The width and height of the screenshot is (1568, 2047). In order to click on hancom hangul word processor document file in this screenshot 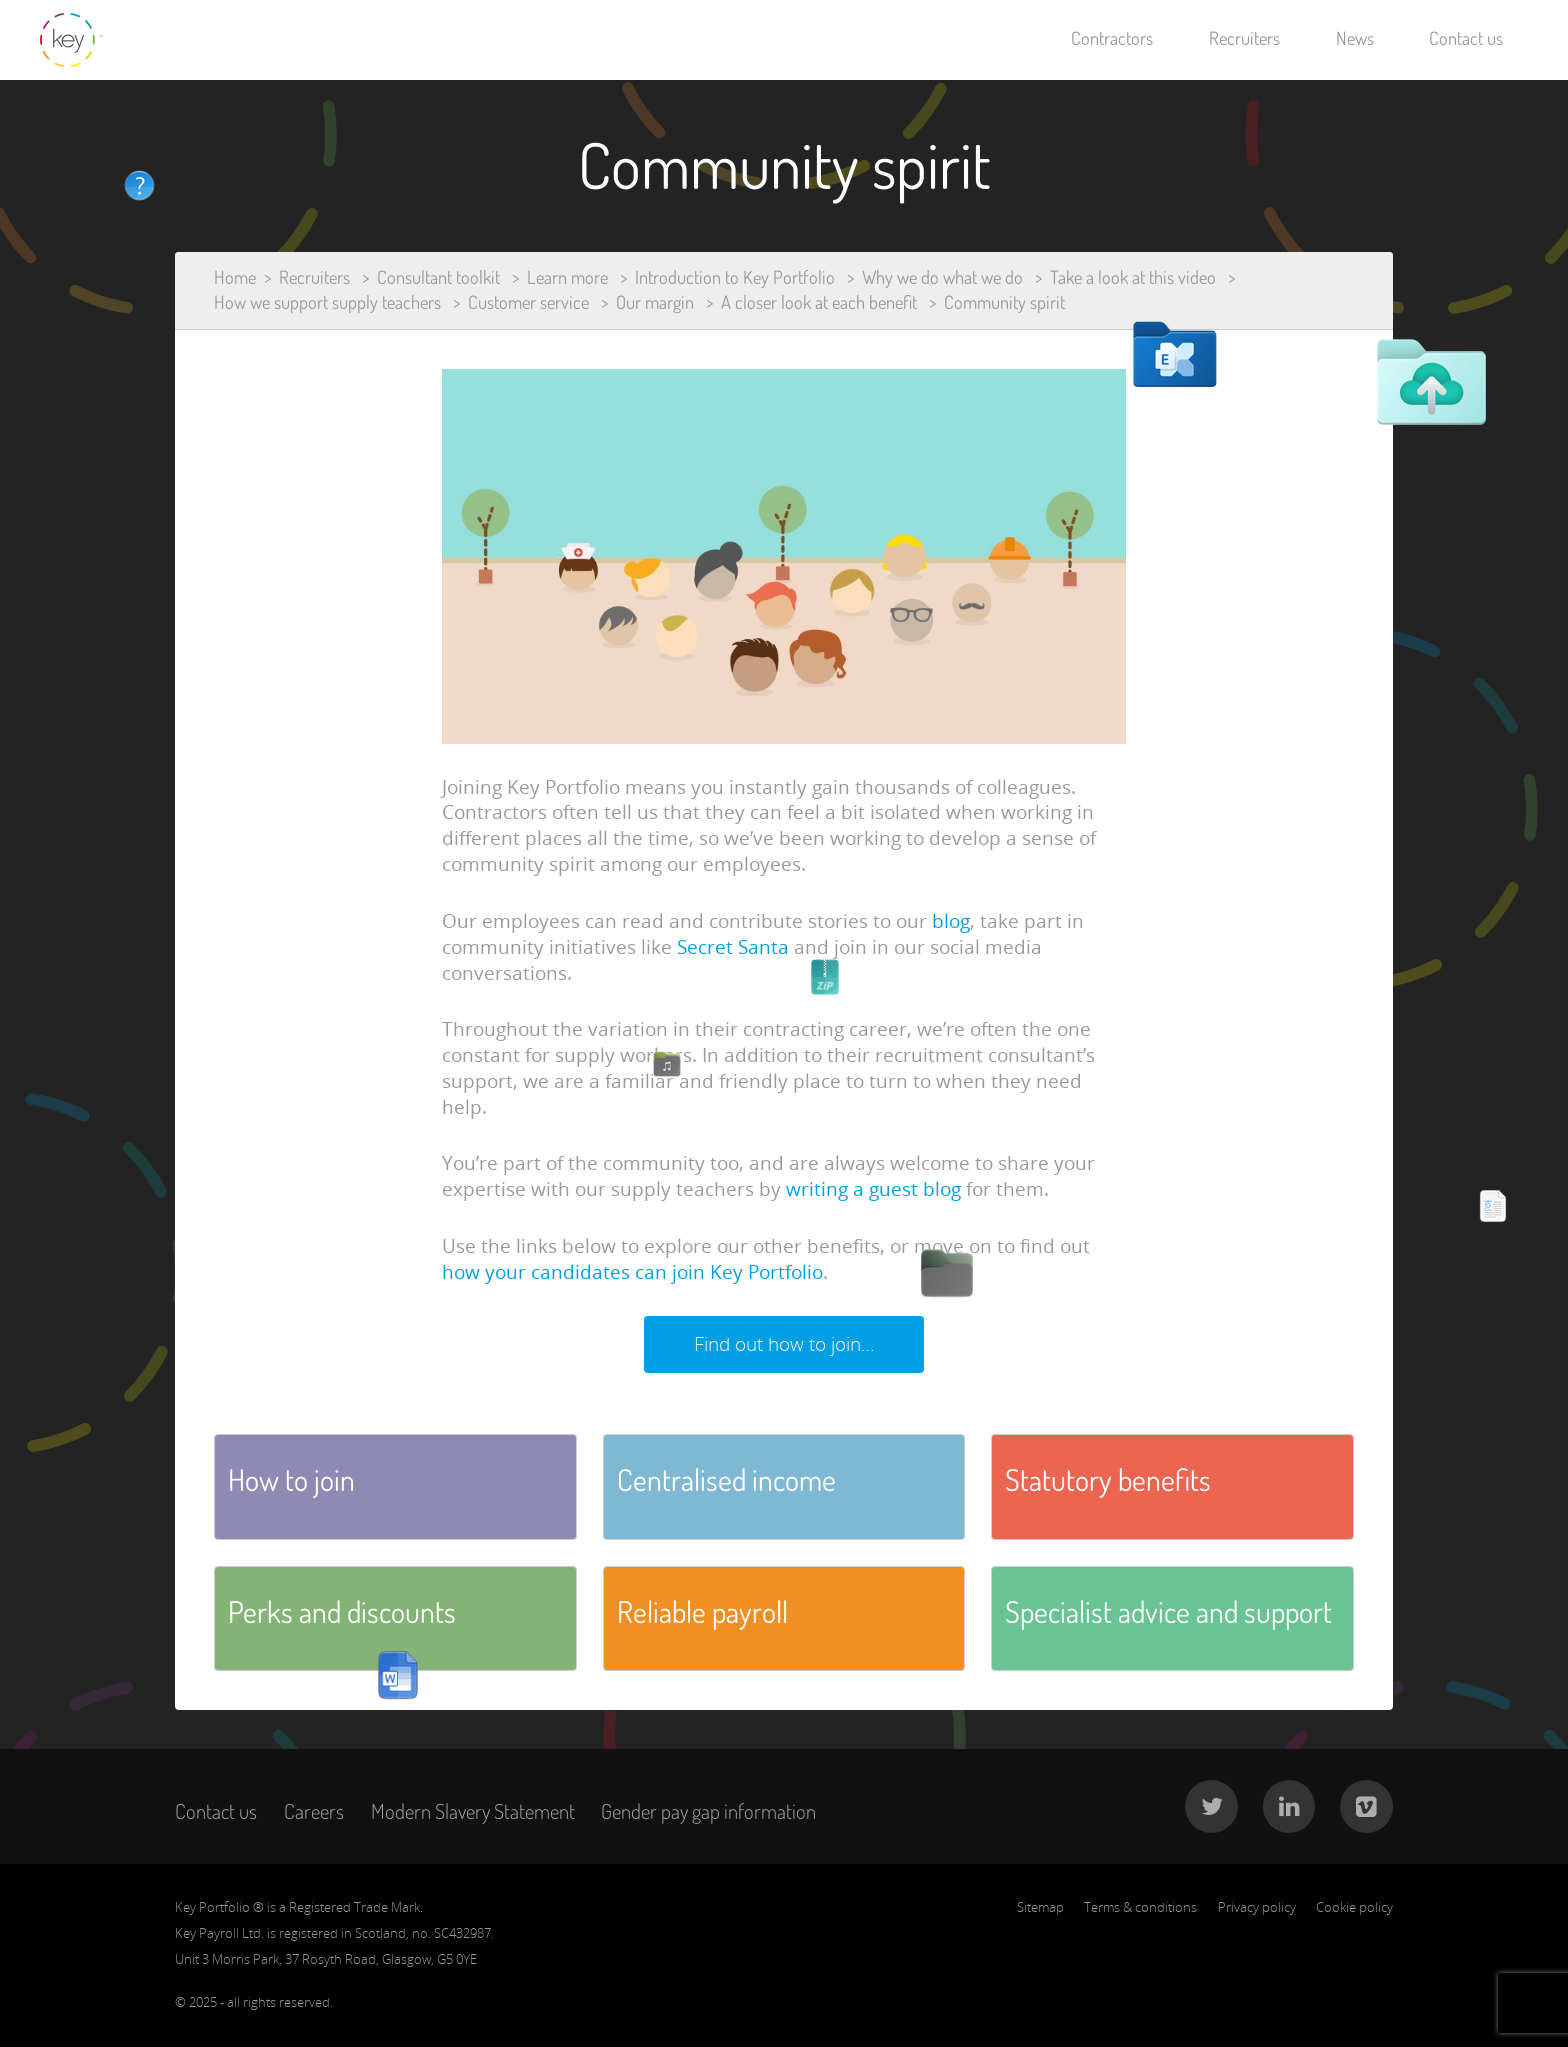, I will do `click(1493, 1206)`.